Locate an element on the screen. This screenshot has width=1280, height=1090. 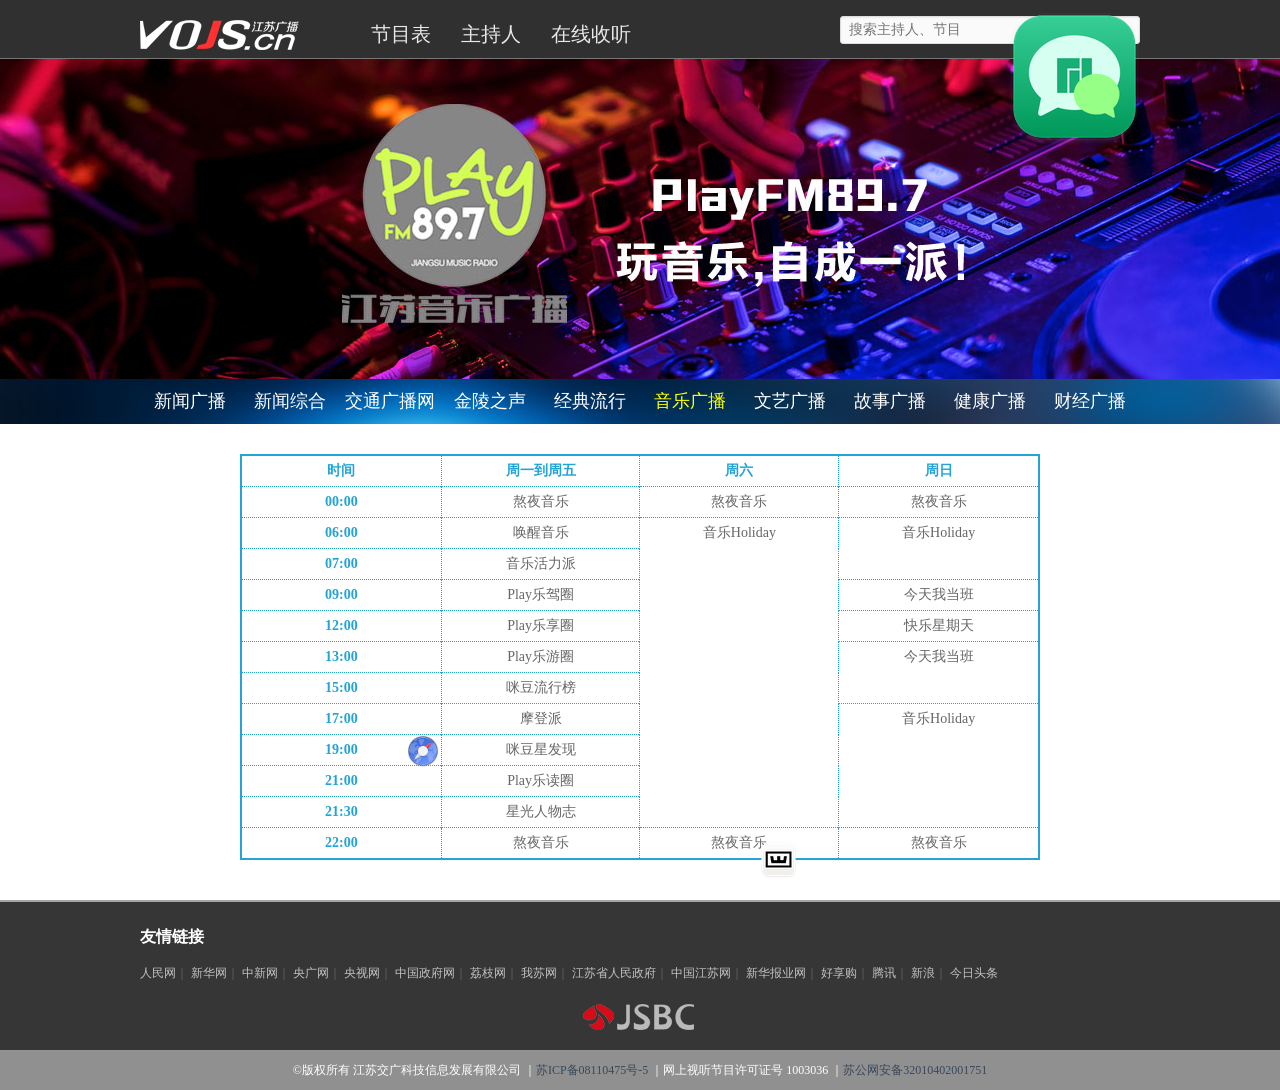
open wootility keyboard configuration app is located at coordinates (778, 859).